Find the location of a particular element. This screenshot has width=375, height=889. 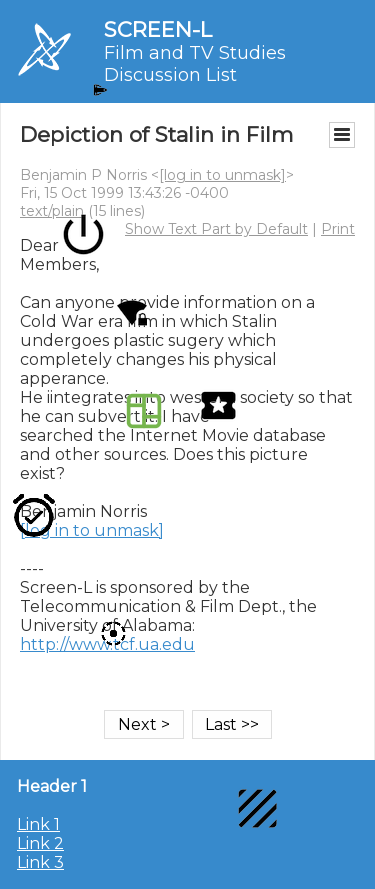

connect to a password-protected wifi network is located at coordinates (132, 313).